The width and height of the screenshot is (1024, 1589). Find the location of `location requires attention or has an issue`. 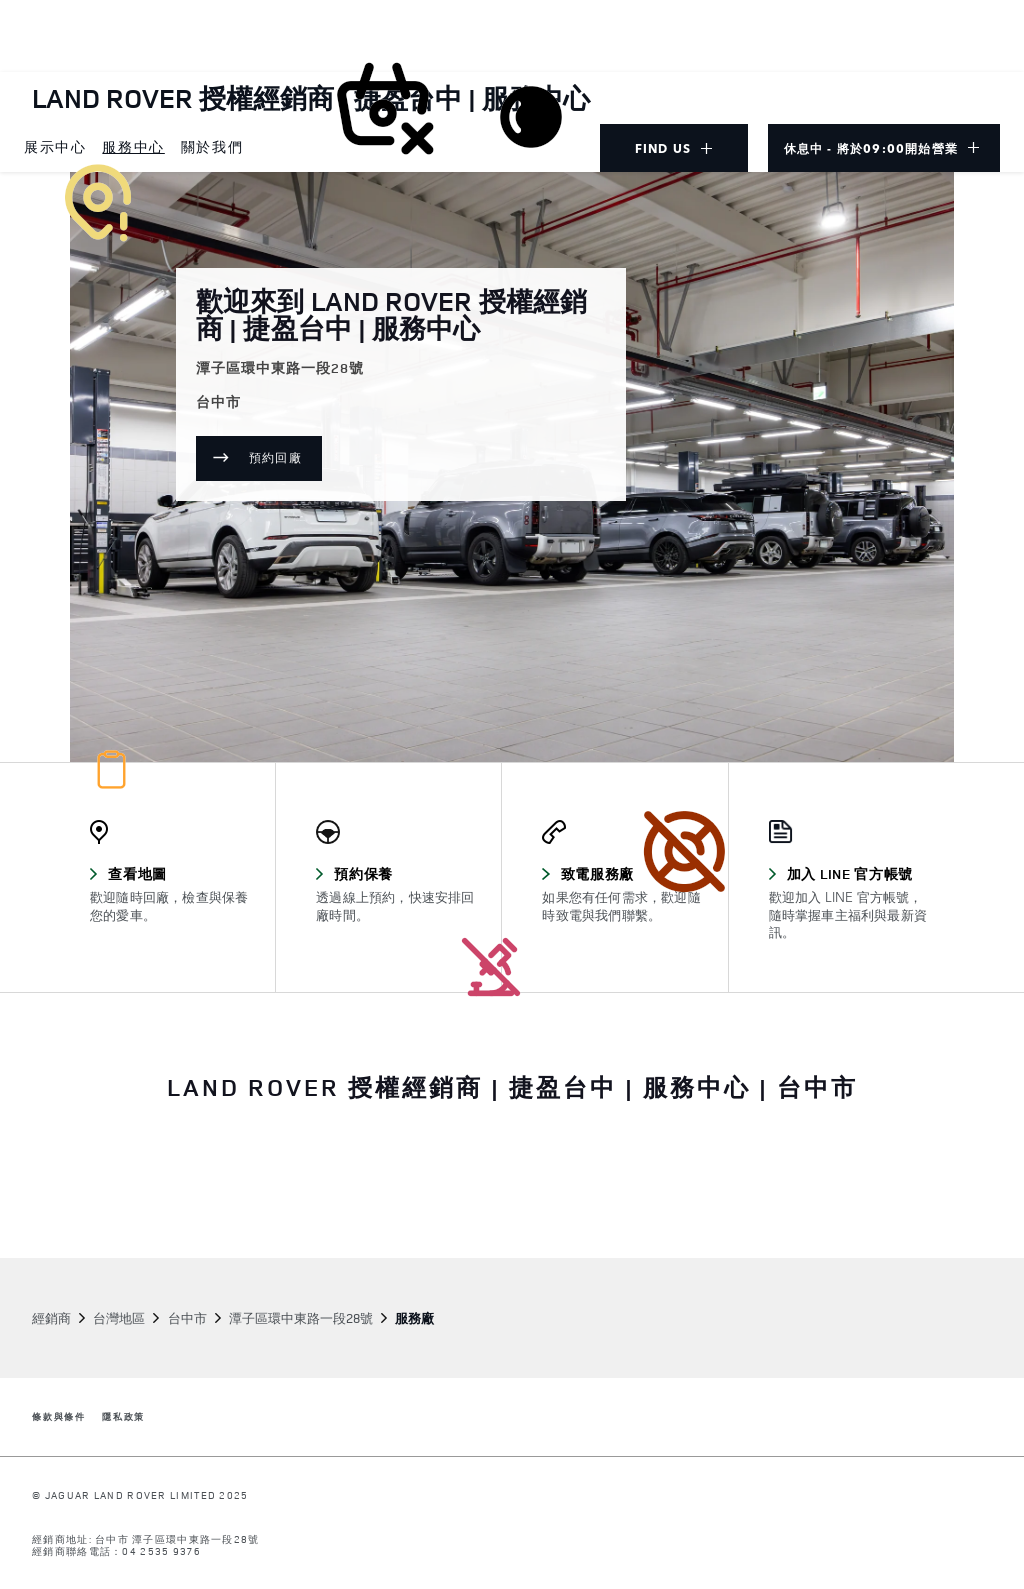

location requires attention or has an issue is located at coordinates (98, 201).